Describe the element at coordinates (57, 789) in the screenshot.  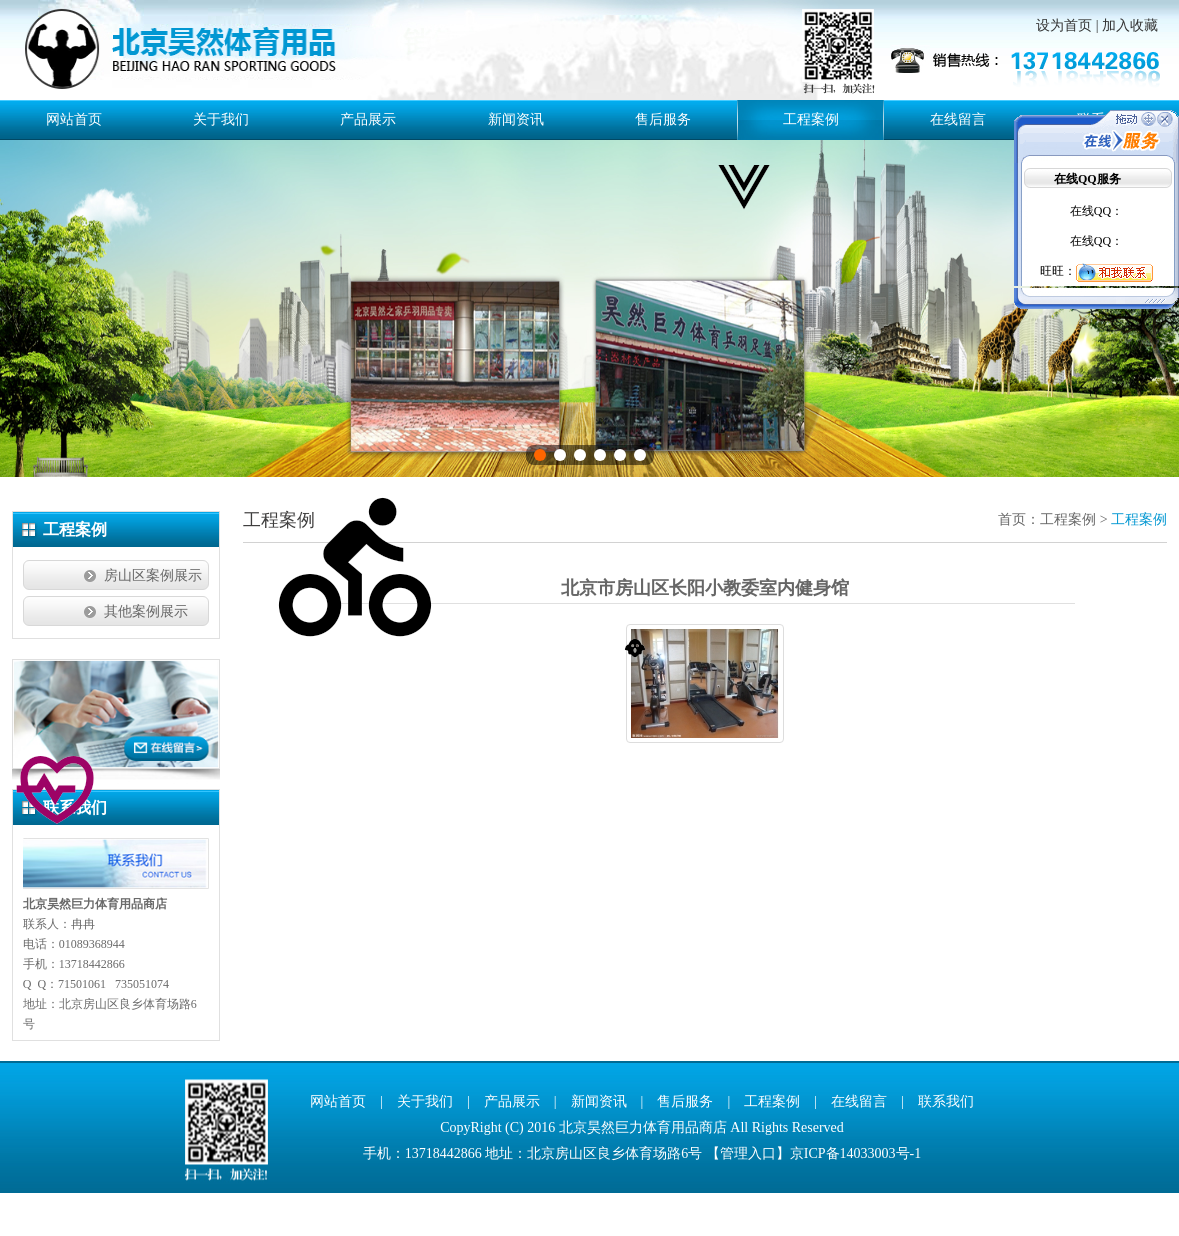
I see `view health or fitness tracking data` at that location.